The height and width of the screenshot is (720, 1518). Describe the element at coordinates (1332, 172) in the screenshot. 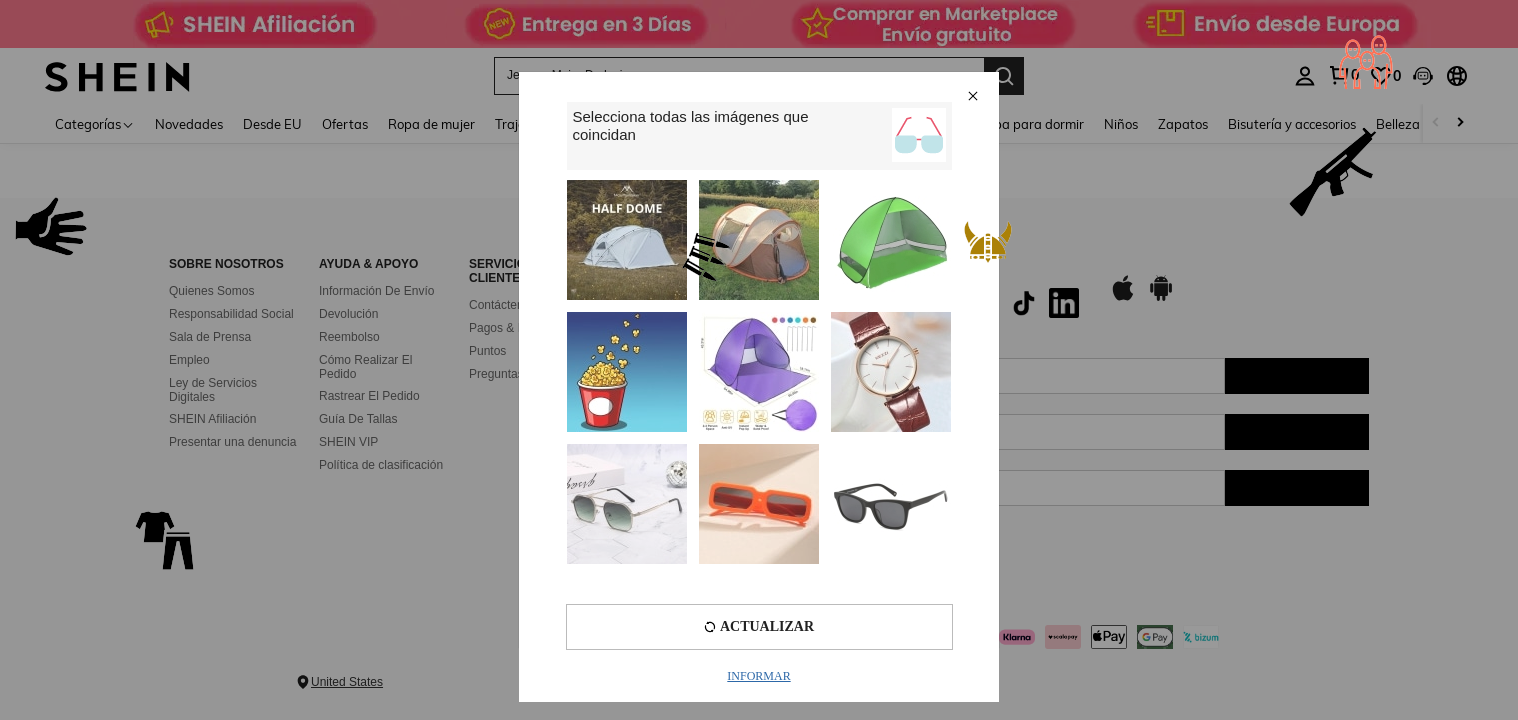

I see `select MP5 submachine gun weapon` at that location.